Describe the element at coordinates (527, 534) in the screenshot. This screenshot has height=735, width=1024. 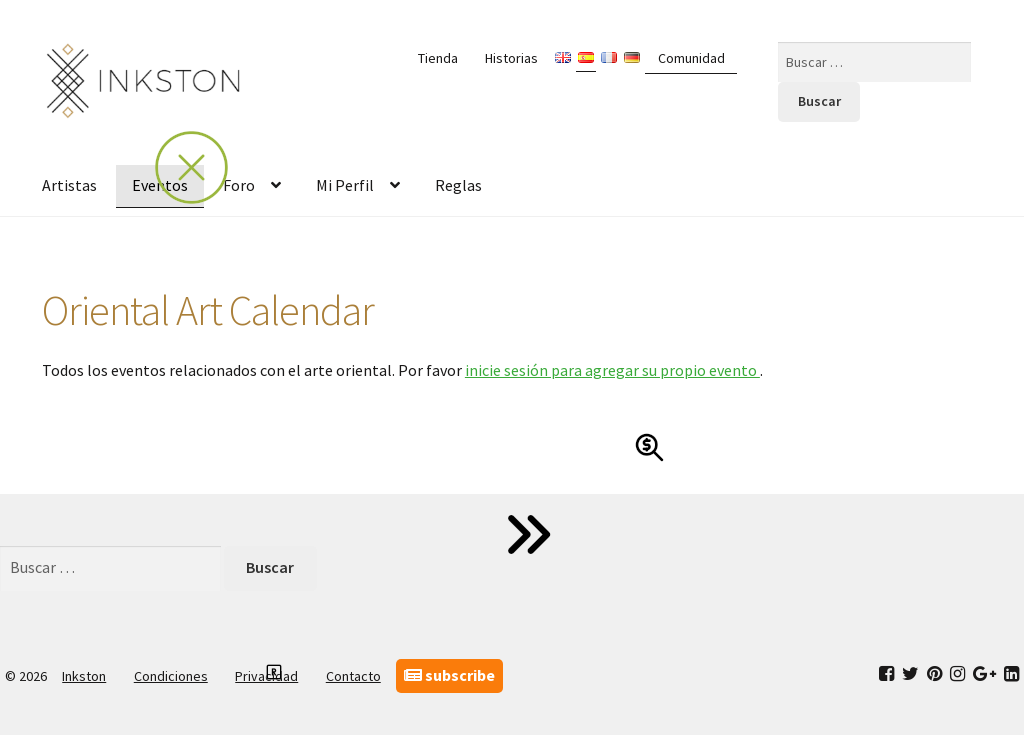
I see `skip forward or advance to the next item` at that location.